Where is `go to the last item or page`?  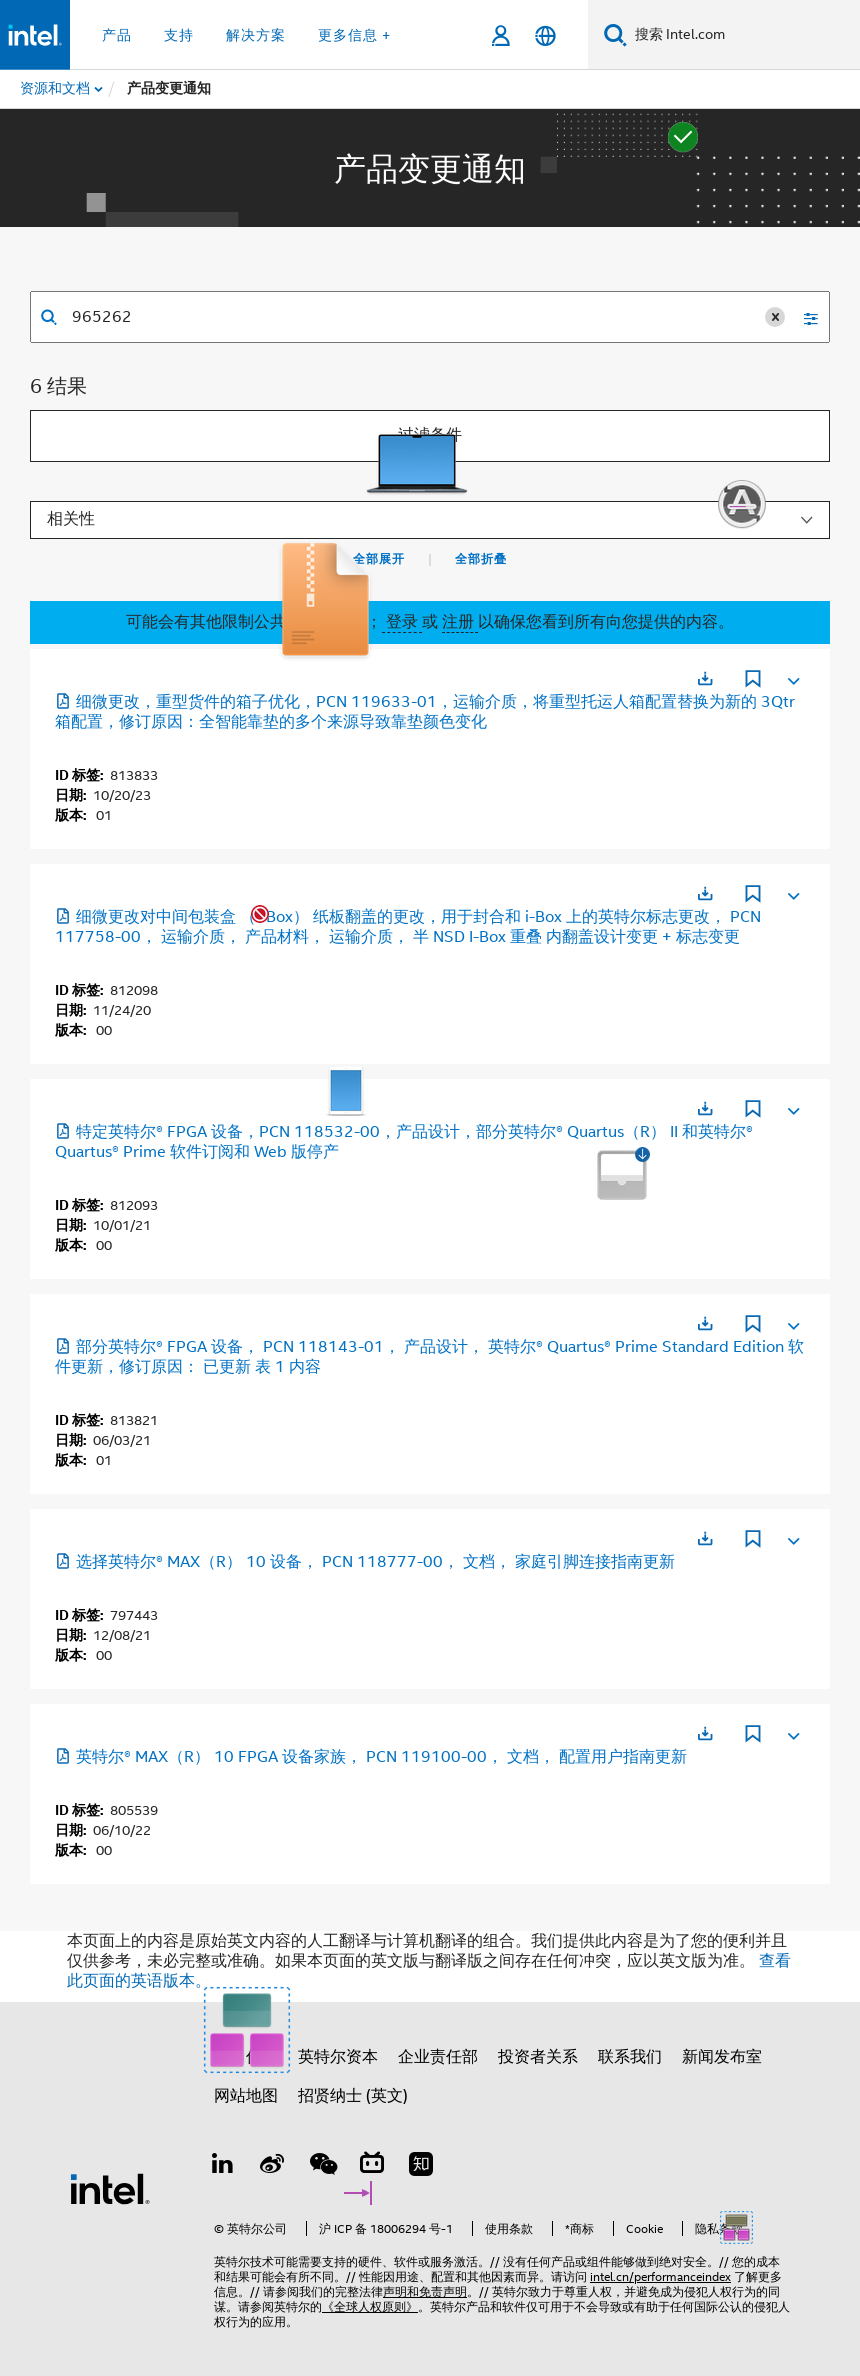
go to the last item or page is located at coordinates (358, 2193).